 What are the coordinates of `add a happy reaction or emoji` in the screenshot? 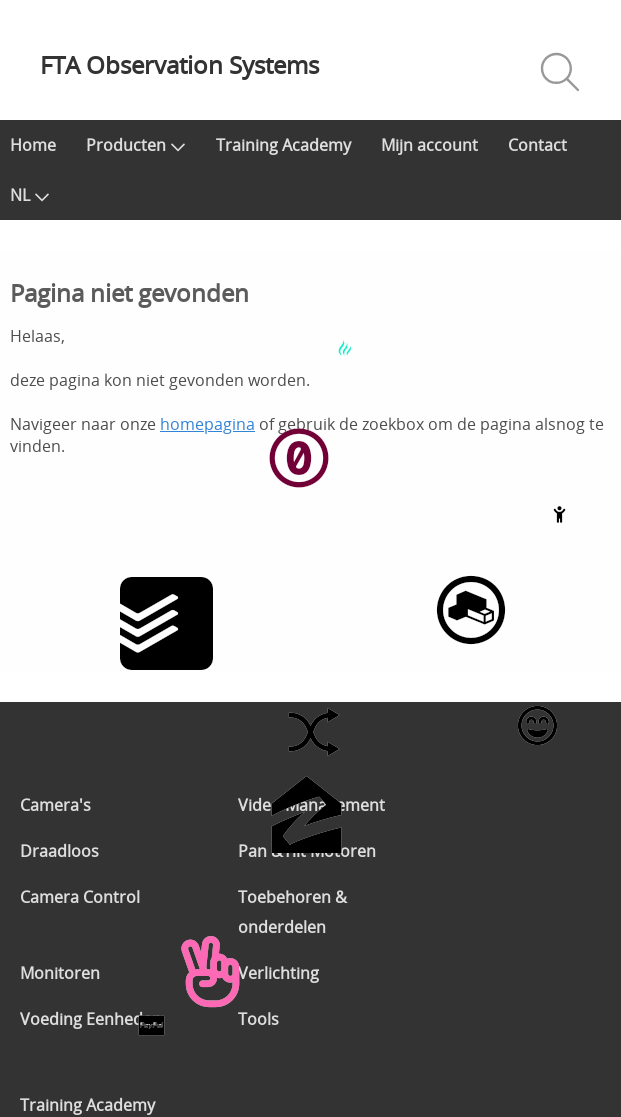 It's located at (537, 725).